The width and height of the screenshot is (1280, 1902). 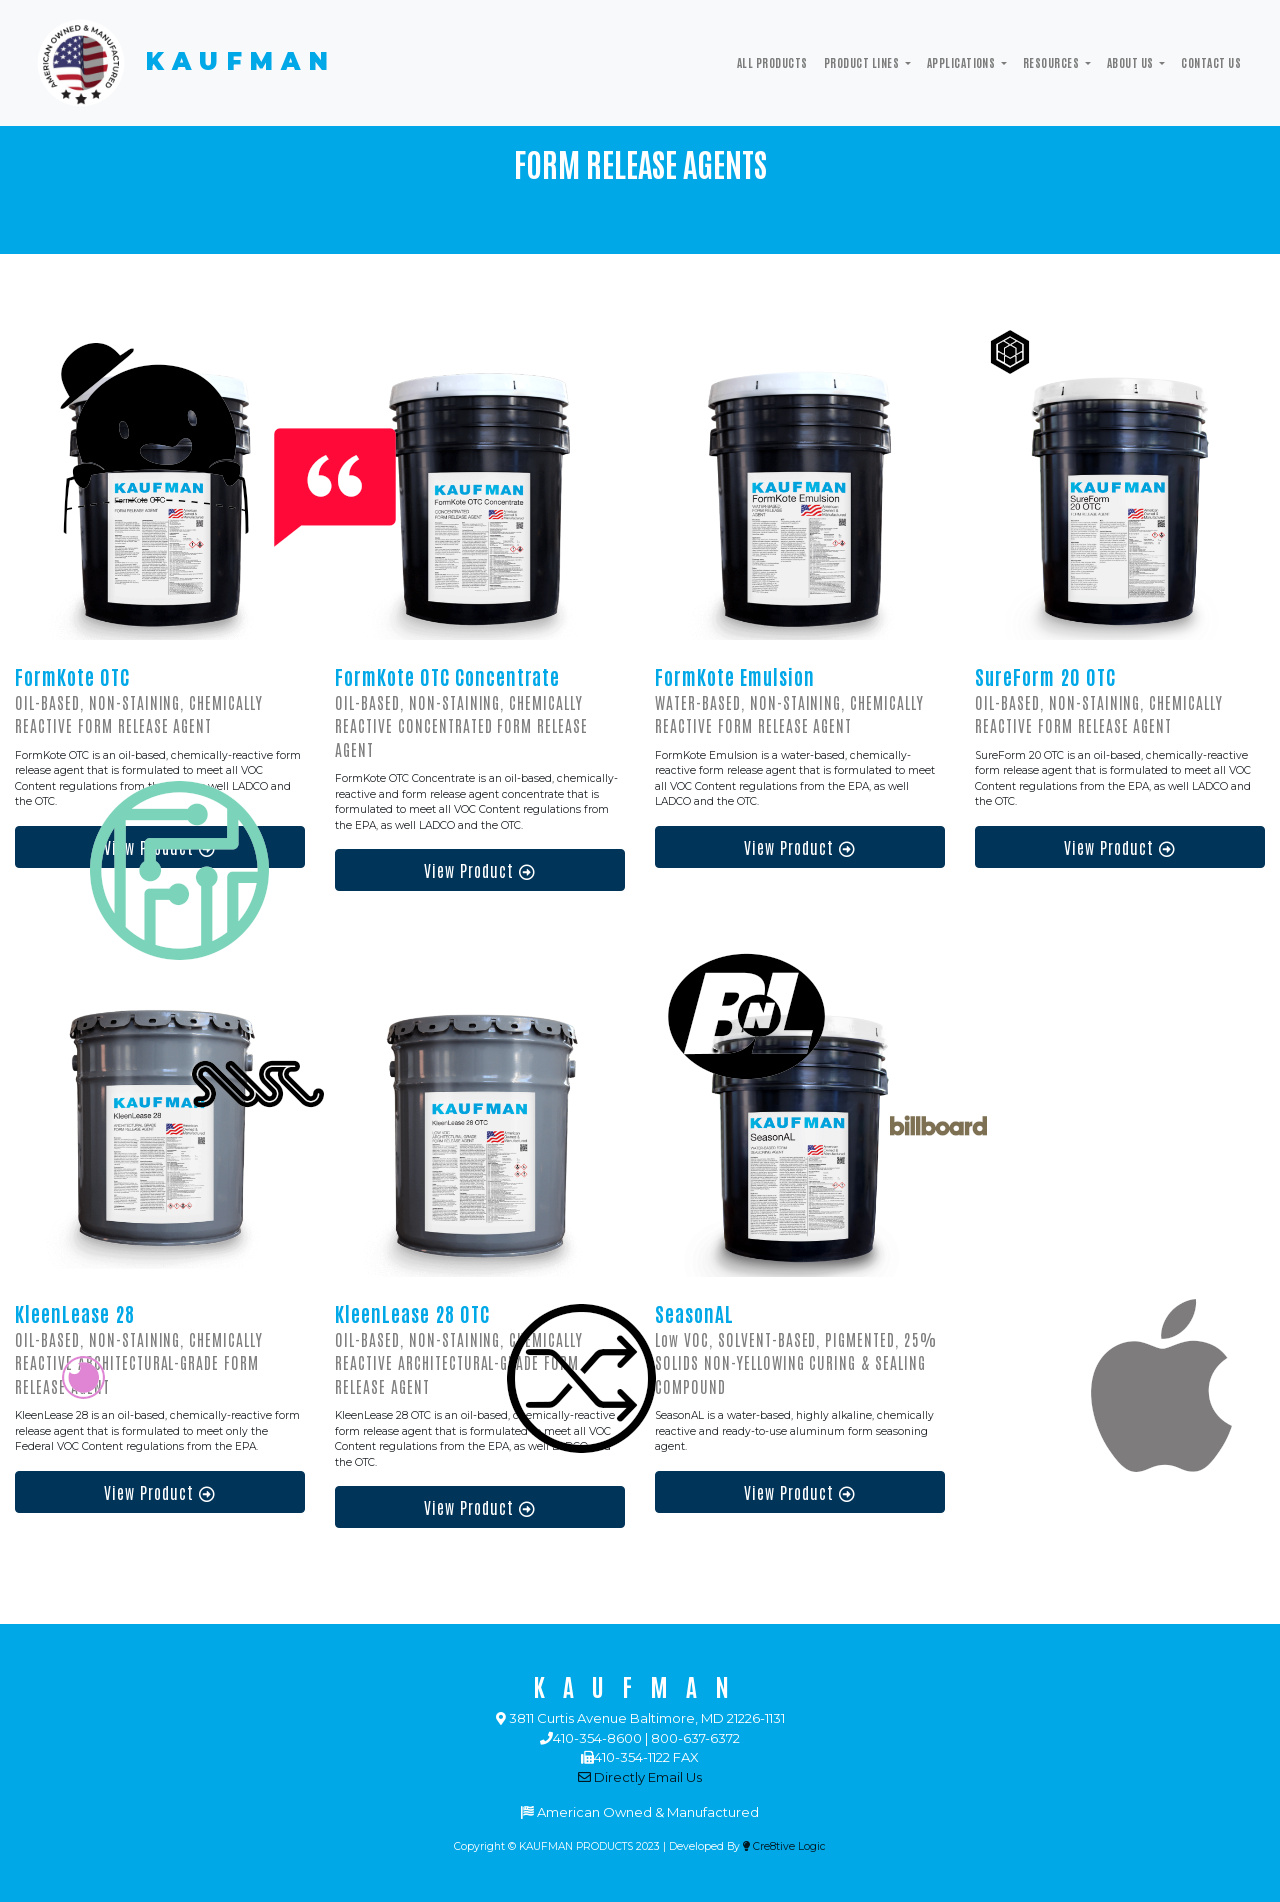 I want to click on sequelize ORM library logo, so click(x=1010, y=352).